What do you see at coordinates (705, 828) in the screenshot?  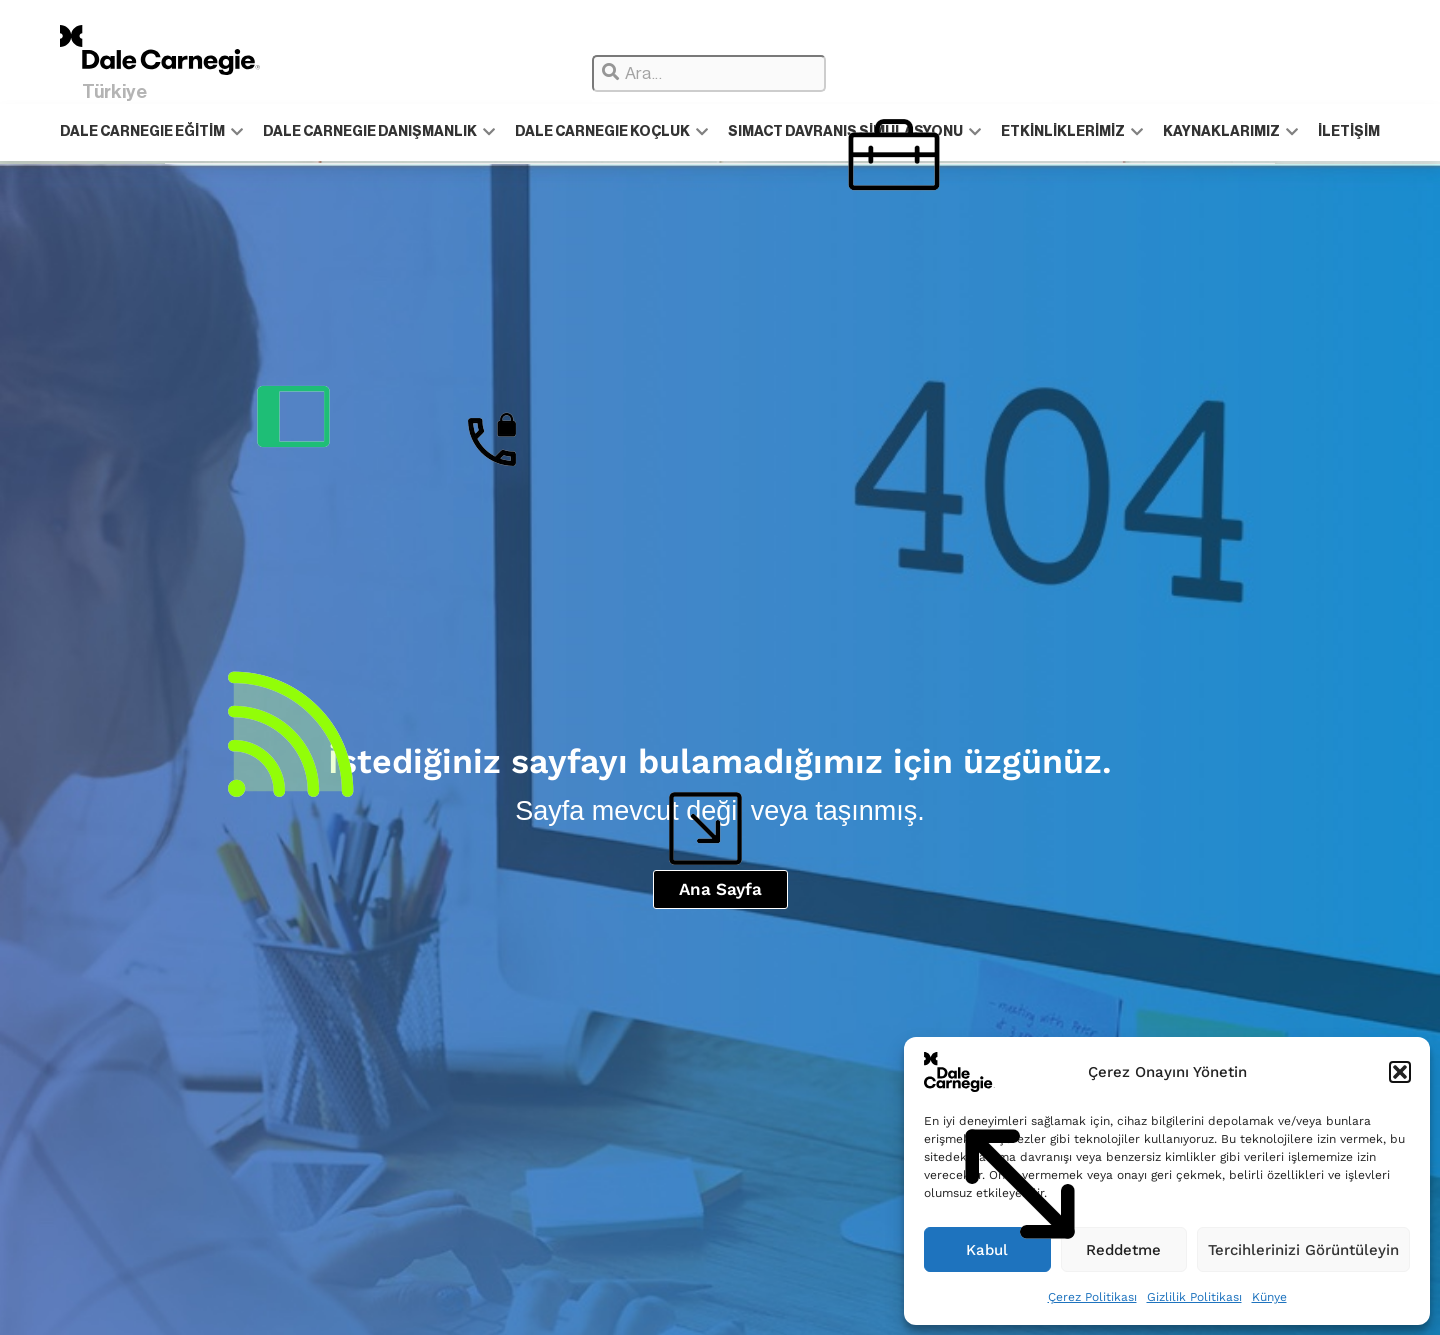 I see `navigate to the bottom-right section` at bounding box center [705, 828].